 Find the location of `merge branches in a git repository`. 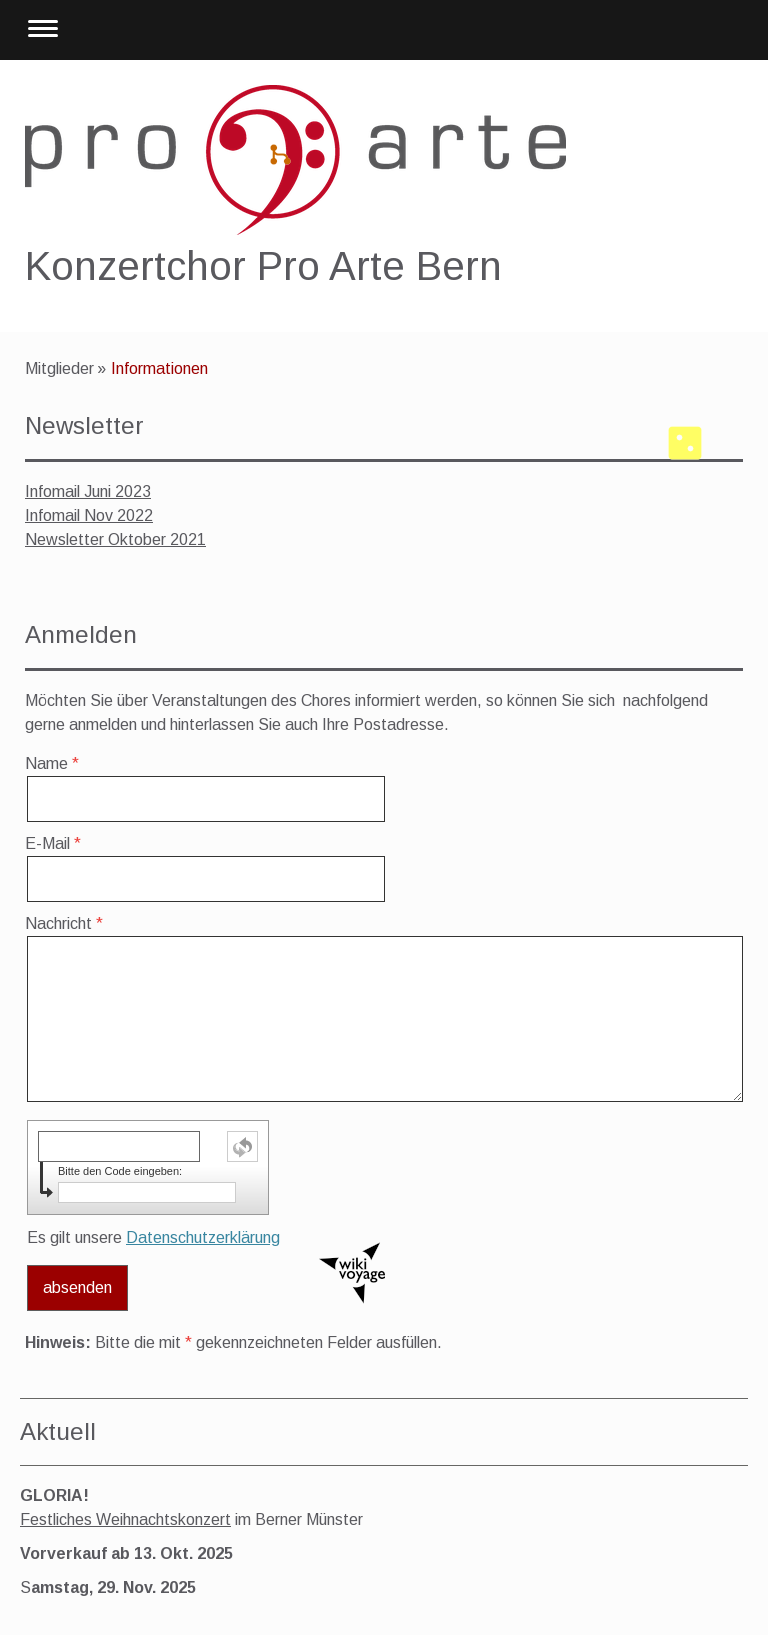

merge branches in a git repository is located at coordinates (280, 154).